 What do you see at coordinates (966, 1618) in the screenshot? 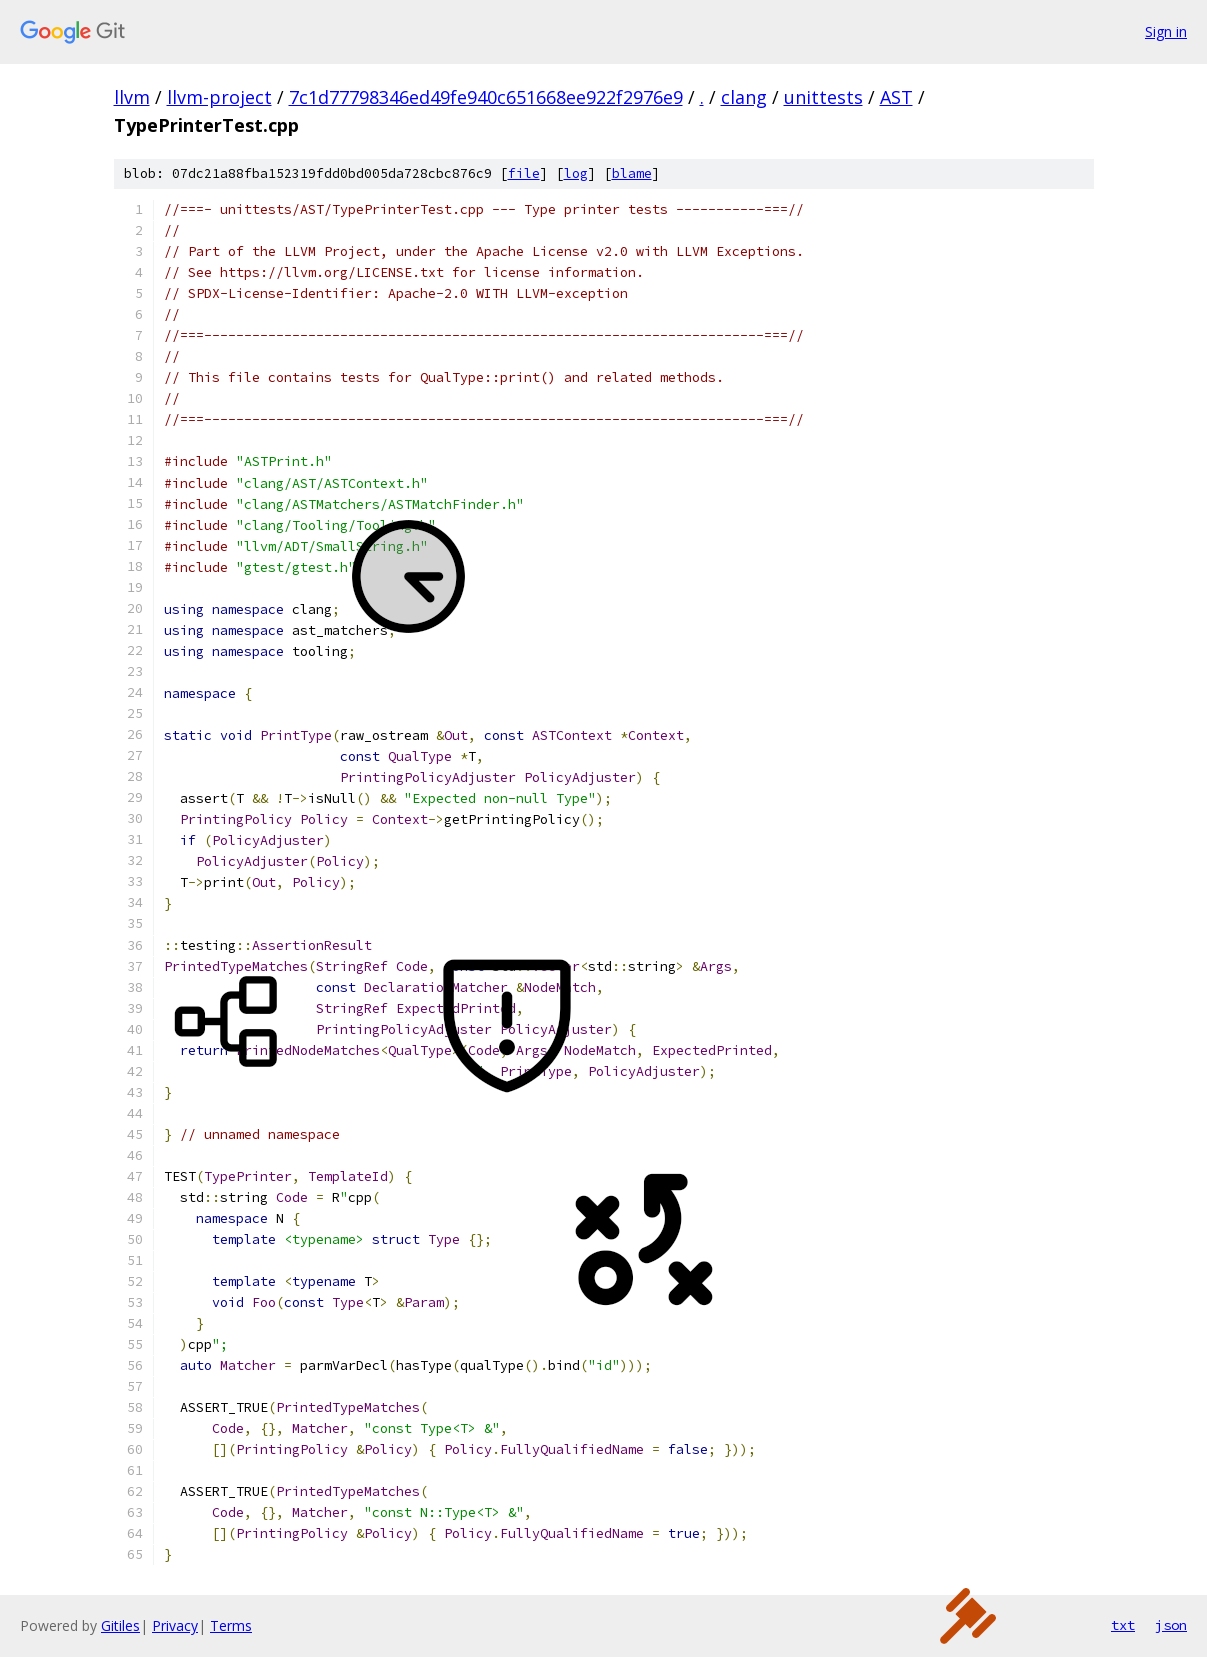
I see `access legal or terms of service settings` at bounding box center [966, 1618].